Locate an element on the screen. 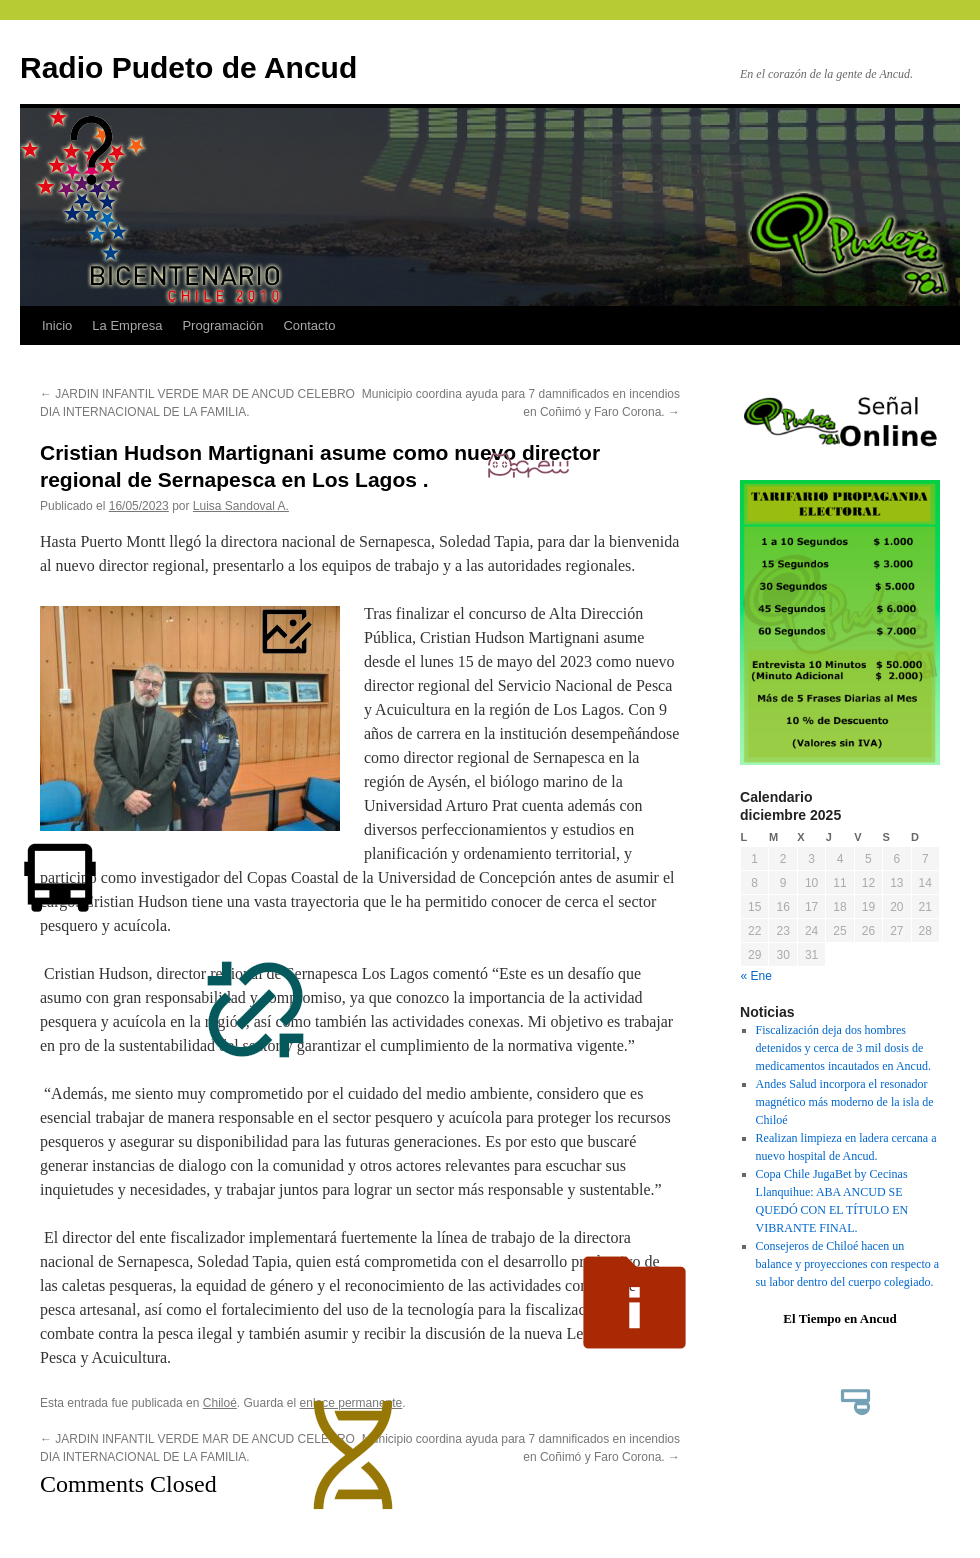  unlink or disconnect a hyperlink is located at coordinates (255, 1009).